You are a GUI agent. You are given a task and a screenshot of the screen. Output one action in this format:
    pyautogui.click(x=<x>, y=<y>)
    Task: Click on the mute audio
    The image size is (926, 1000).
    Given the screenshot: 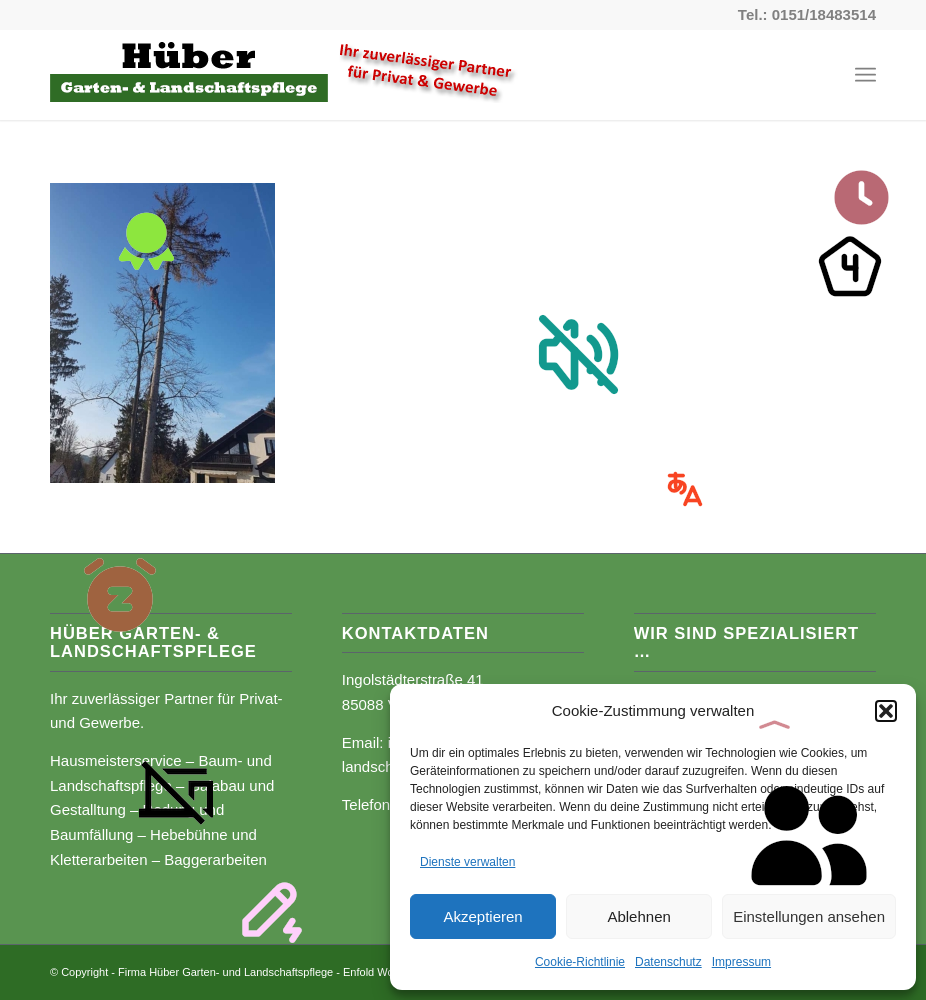 What is the action you would take?
    pyautogui.click(x=578, y=354)
    